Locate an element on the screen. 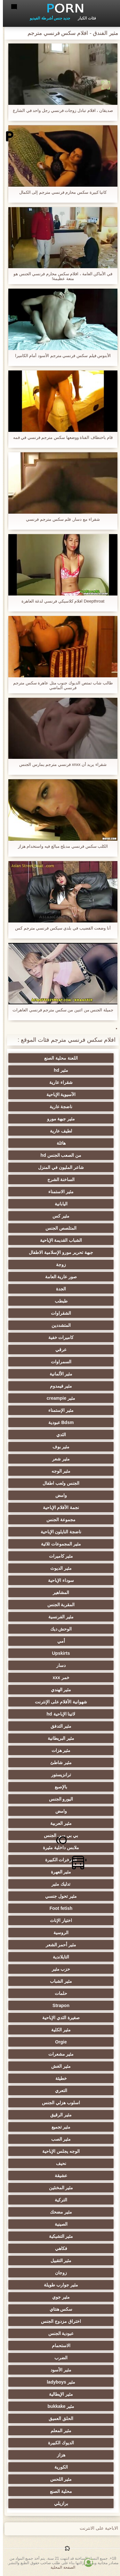 This screenshot has width=120, height=2576. find nearby parking locations is located at coordinates (9, 136).